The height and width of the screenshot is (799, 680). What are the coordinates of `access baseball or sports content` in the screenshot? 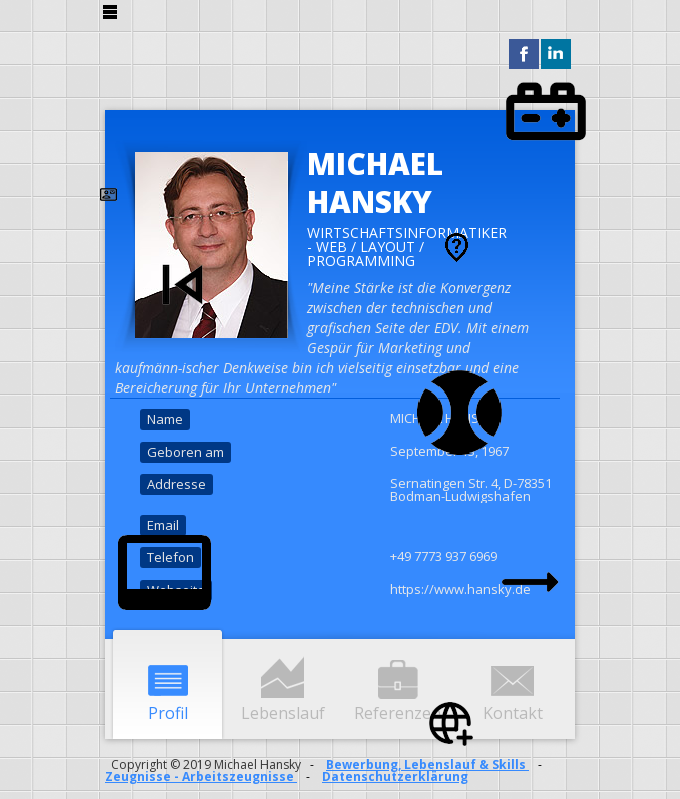 It's located at (459, 412).